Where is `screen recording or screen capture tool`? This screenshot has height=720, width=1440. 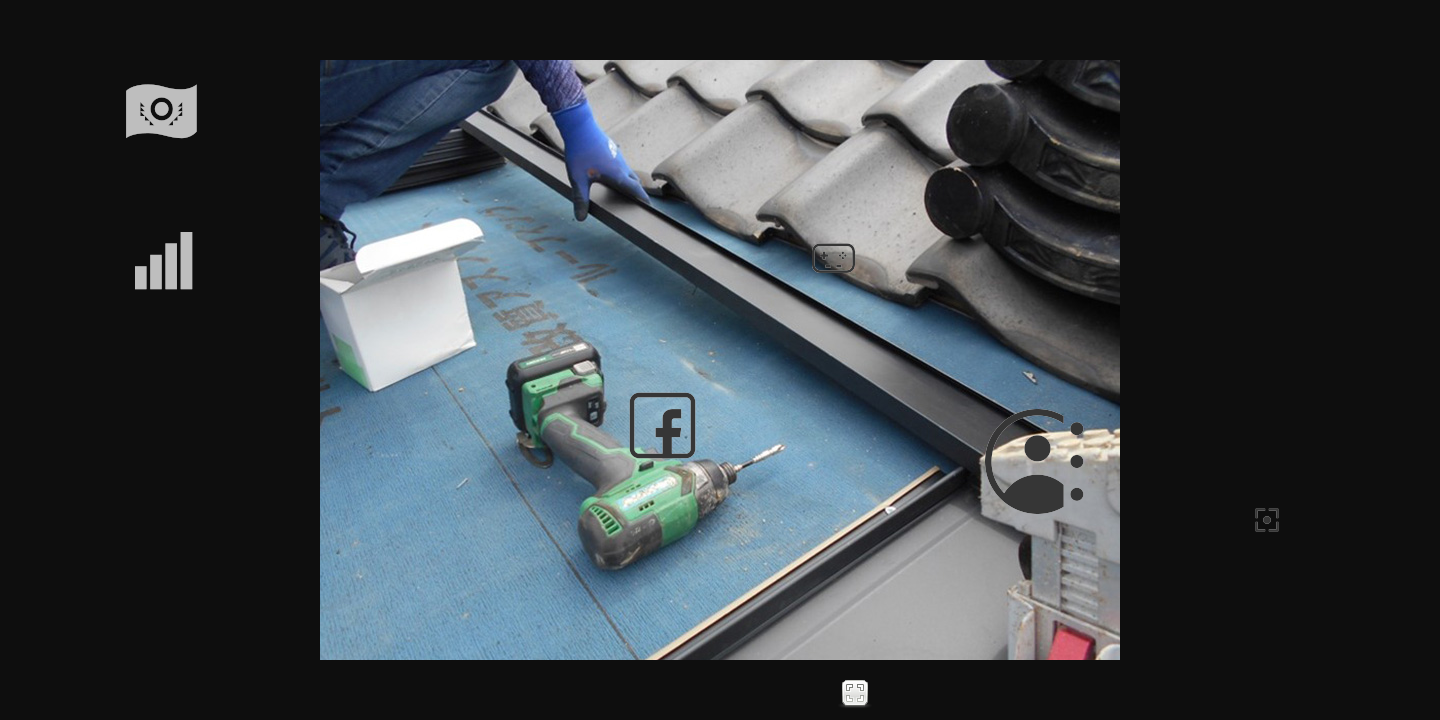
screen recording or screen capture tool is located at coordinates (1267, 520).